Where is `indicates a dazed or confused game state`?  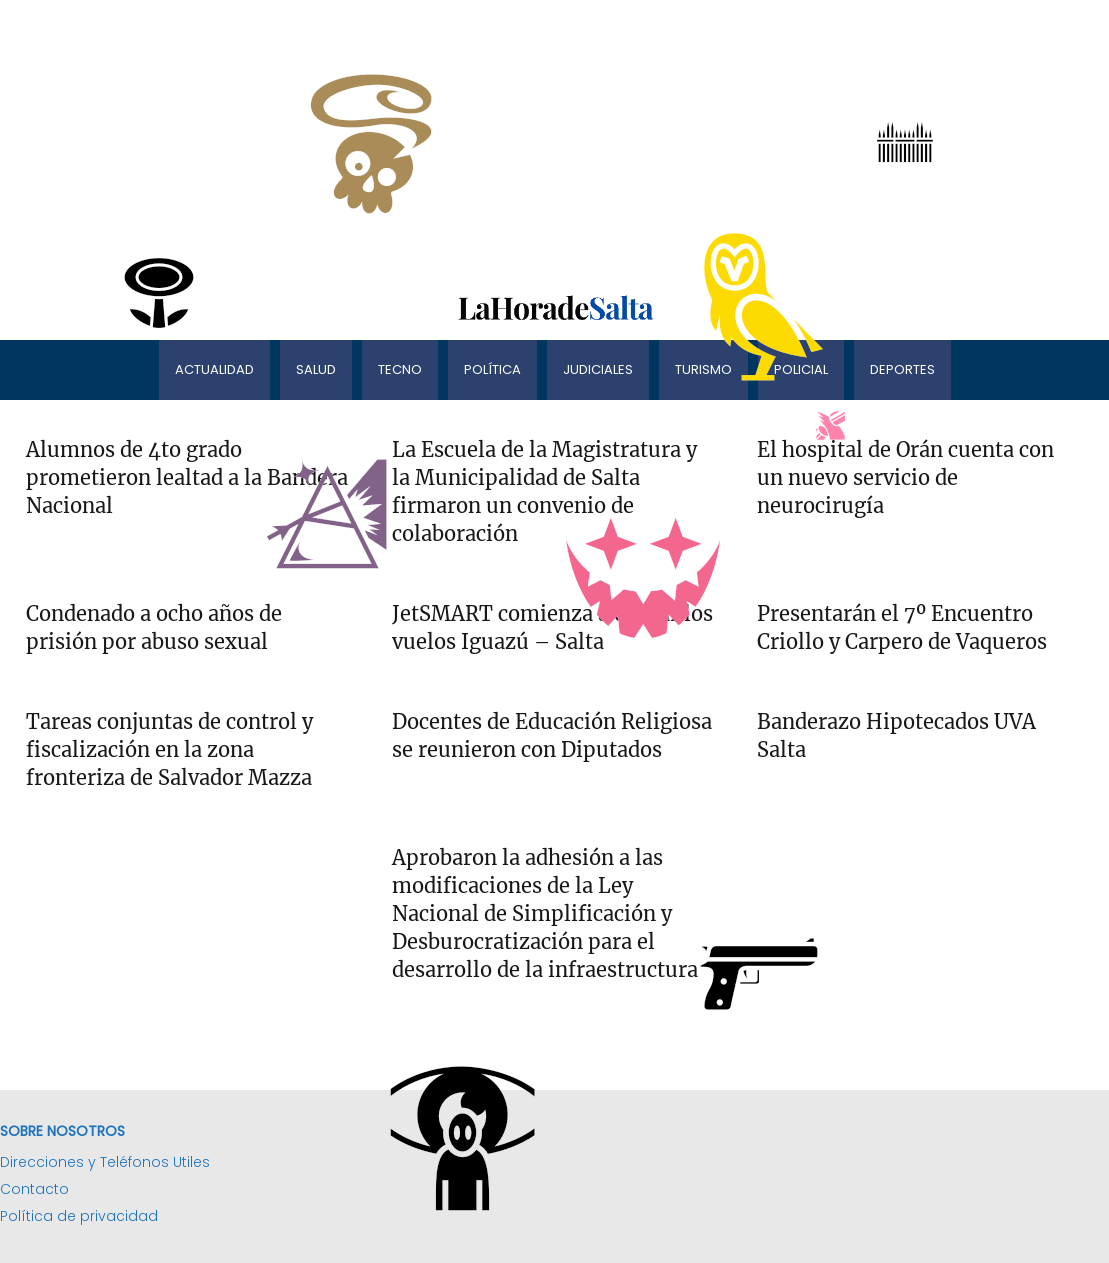 indicates a dazed or confused game state is located at coordinates (375, 144).